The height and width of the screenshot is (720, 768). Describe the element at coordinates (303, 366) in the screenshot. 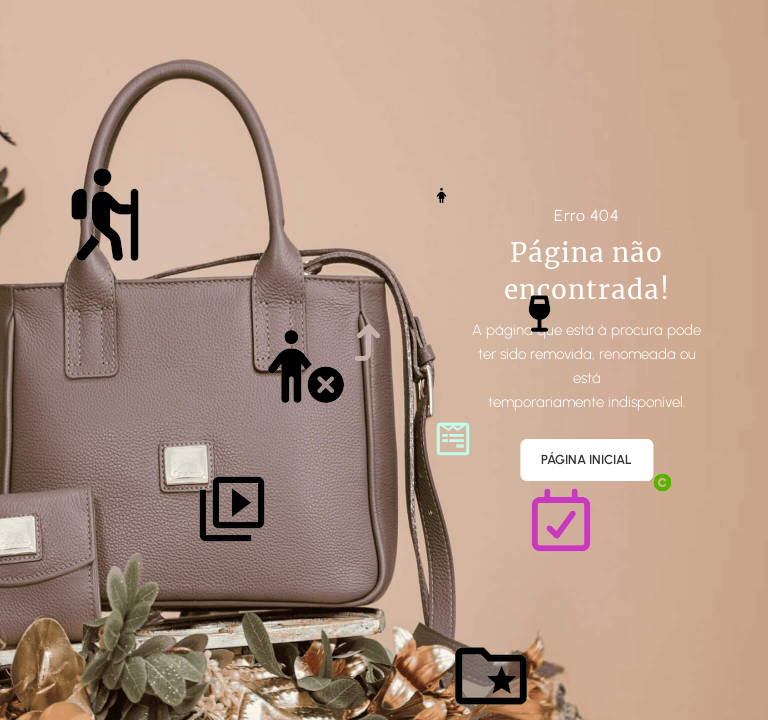

I see `remove a user or contact` at that location.